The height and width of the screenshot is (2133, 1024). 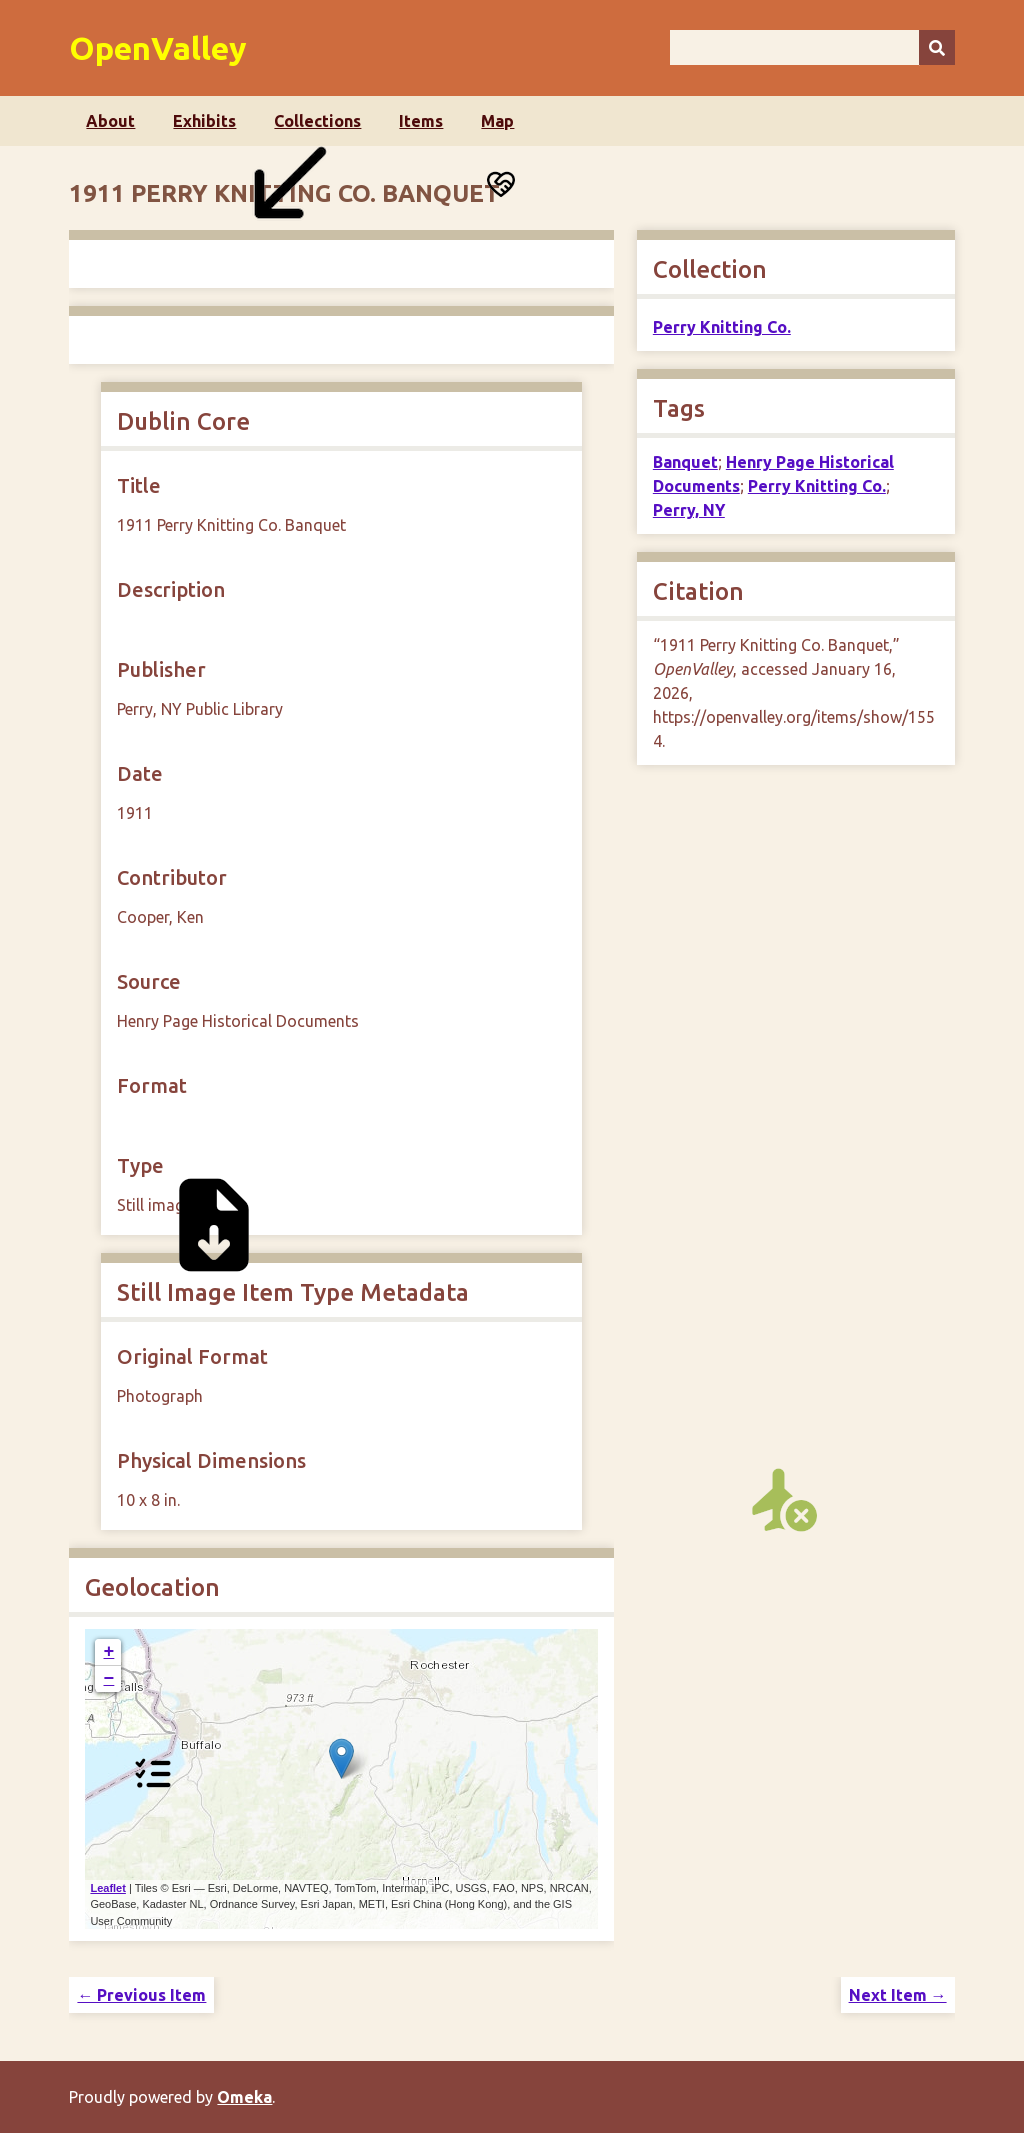 I want to click on download a file, so click(x=214, y=1225).